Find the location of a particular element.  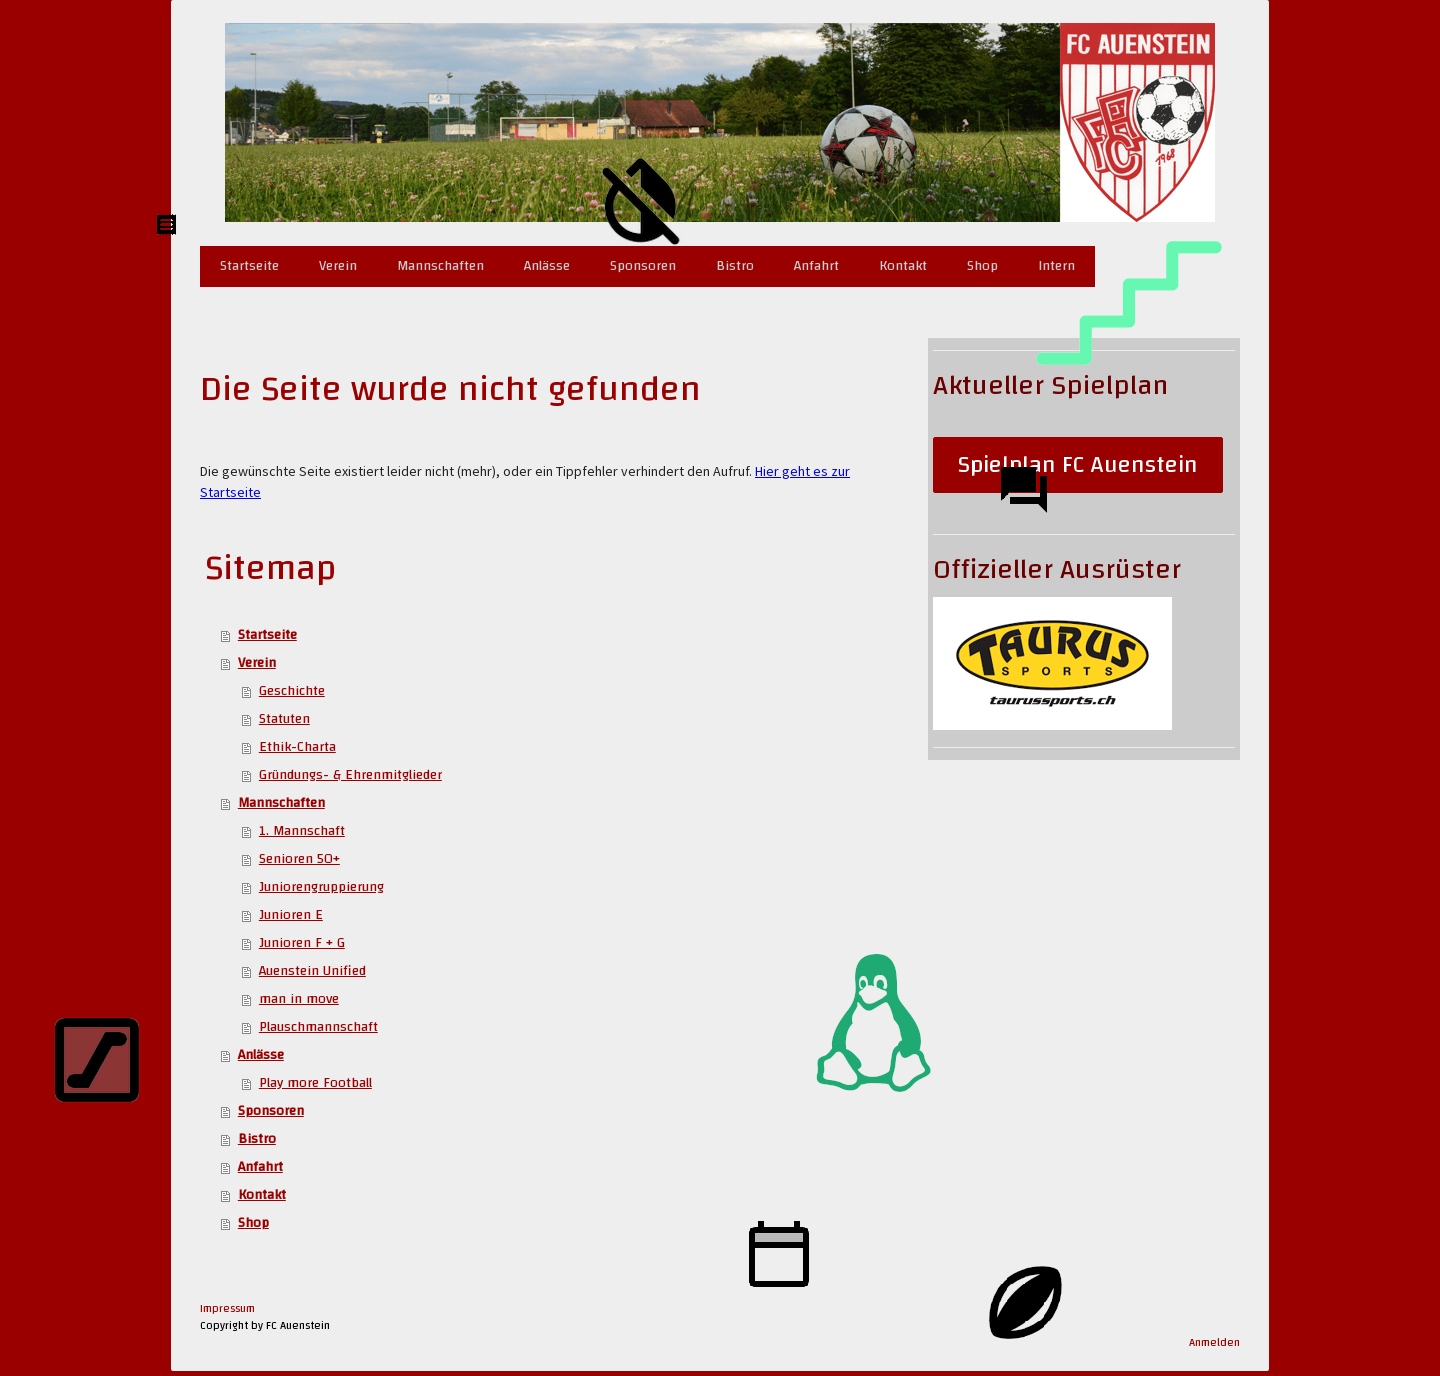

disable color inversion mode is located at coordinates (640, 199).